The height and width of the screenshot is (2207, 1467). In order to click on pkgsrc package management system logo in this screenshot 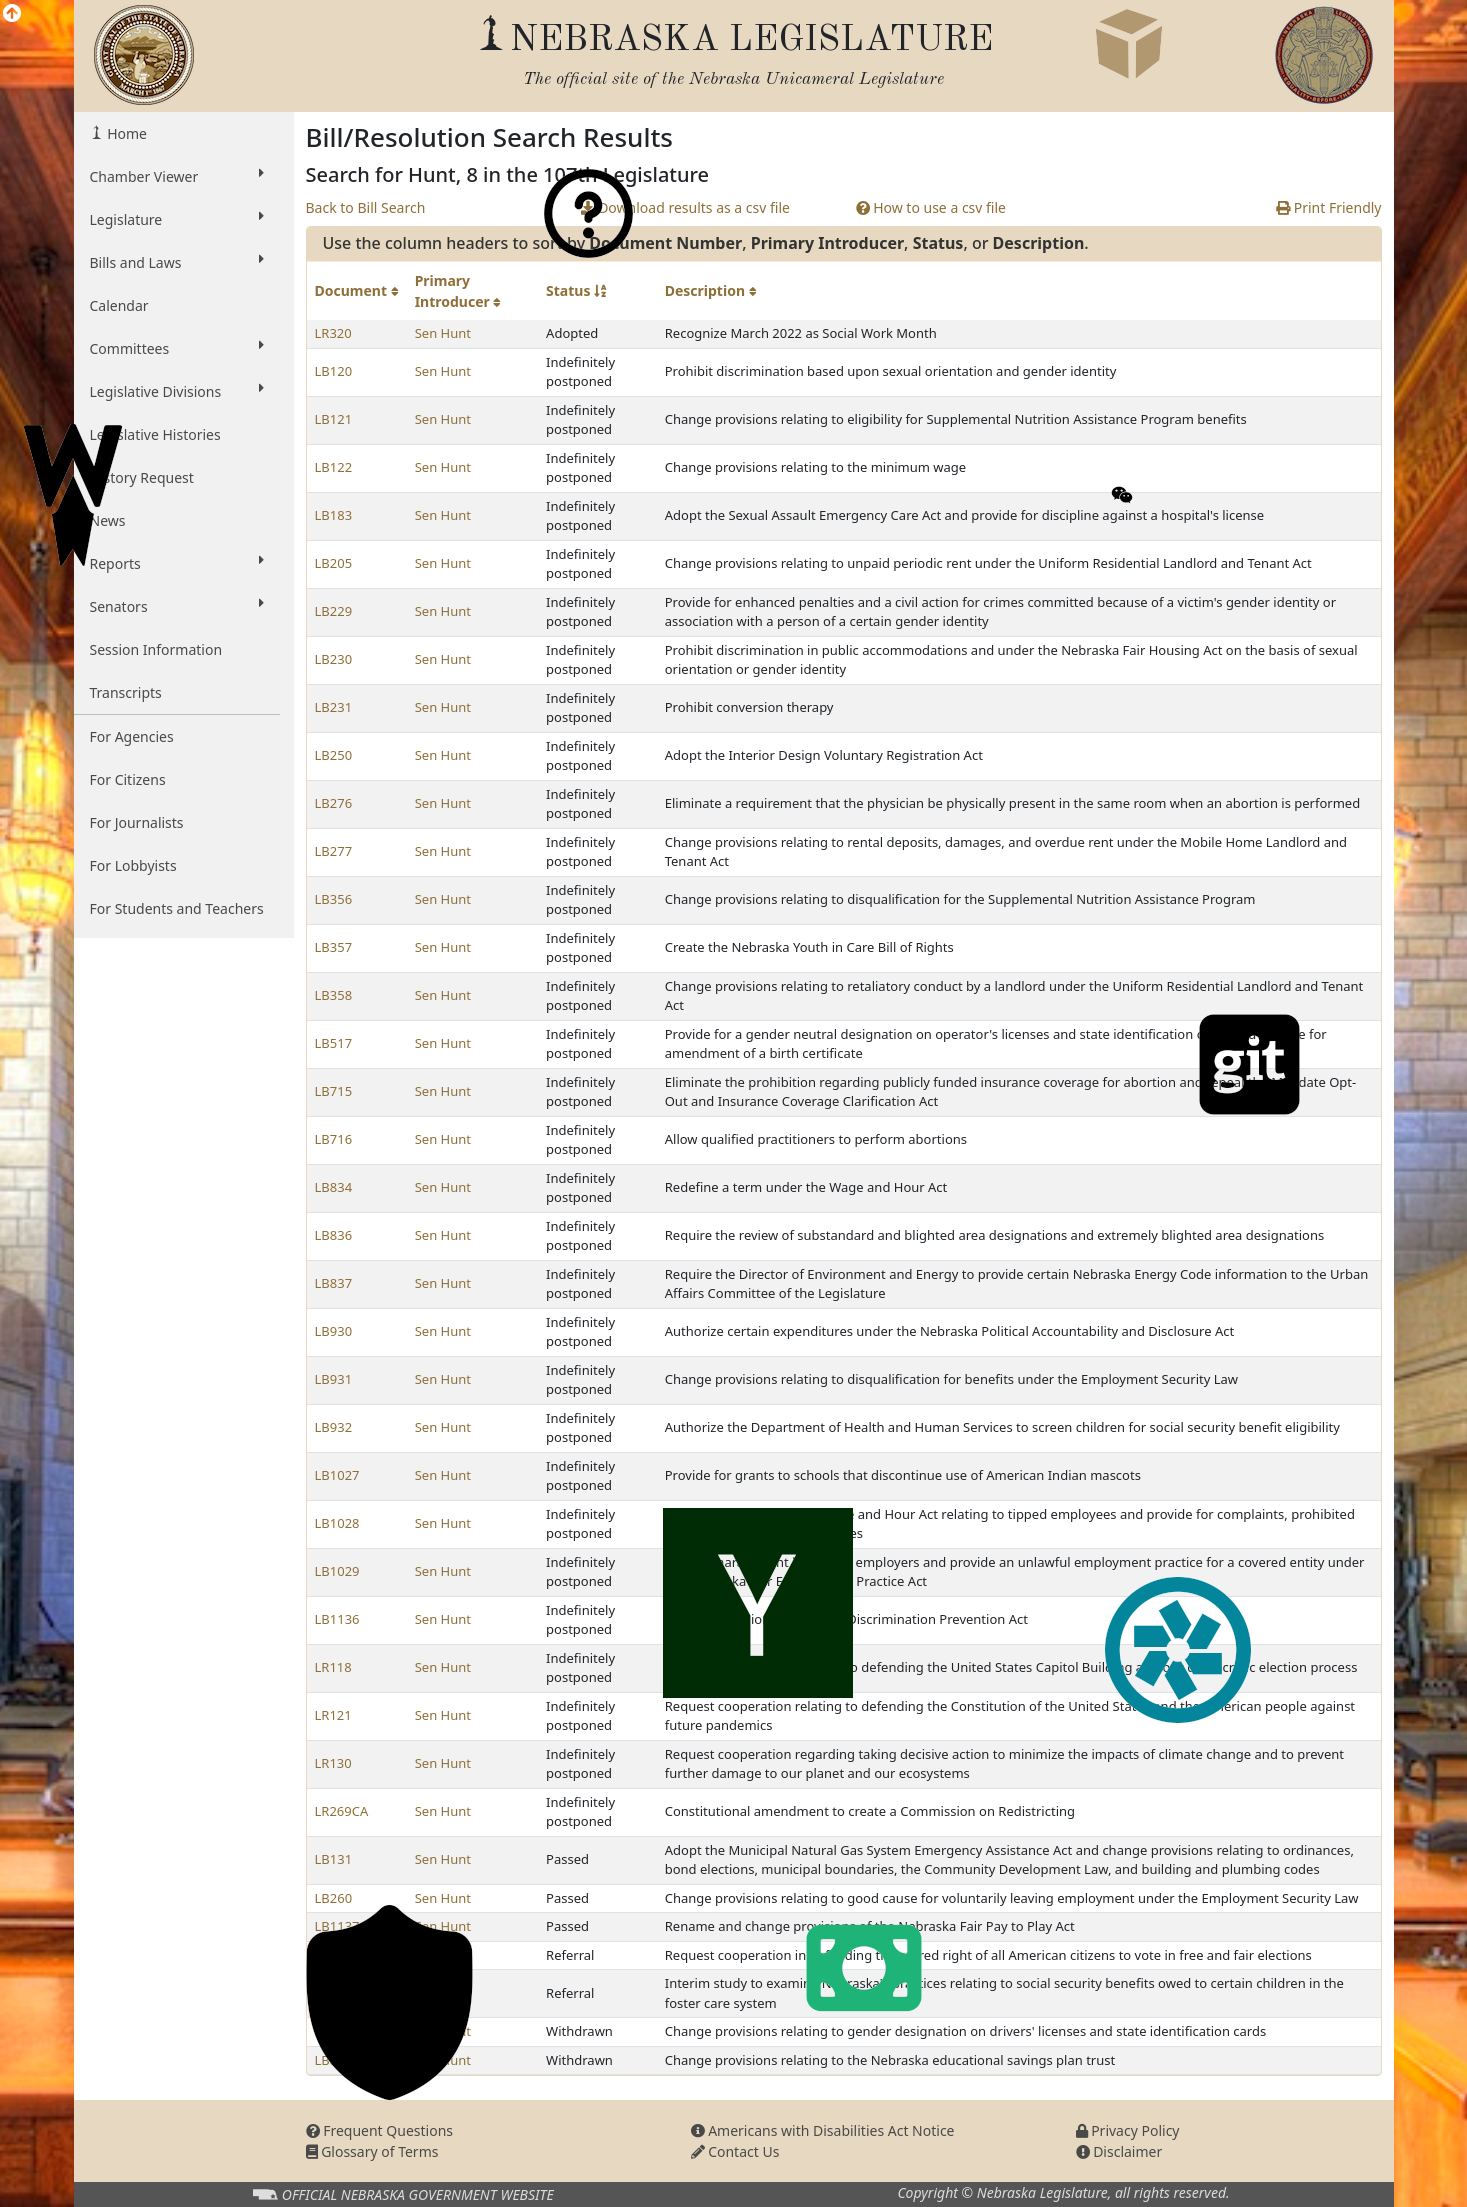, I will do `click(1129, 44)`.